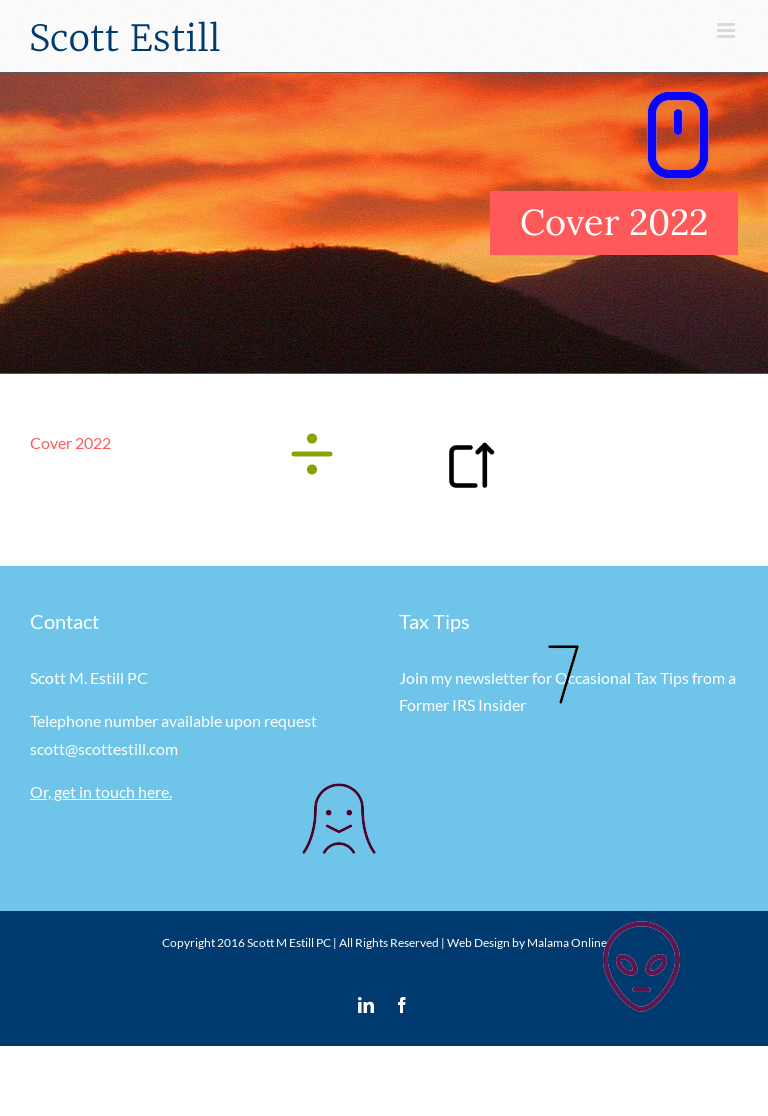  What do you see at coordinates (312, 454) in the screenshot?
I see `perform a division calculation` at bounding box center [312, 454].